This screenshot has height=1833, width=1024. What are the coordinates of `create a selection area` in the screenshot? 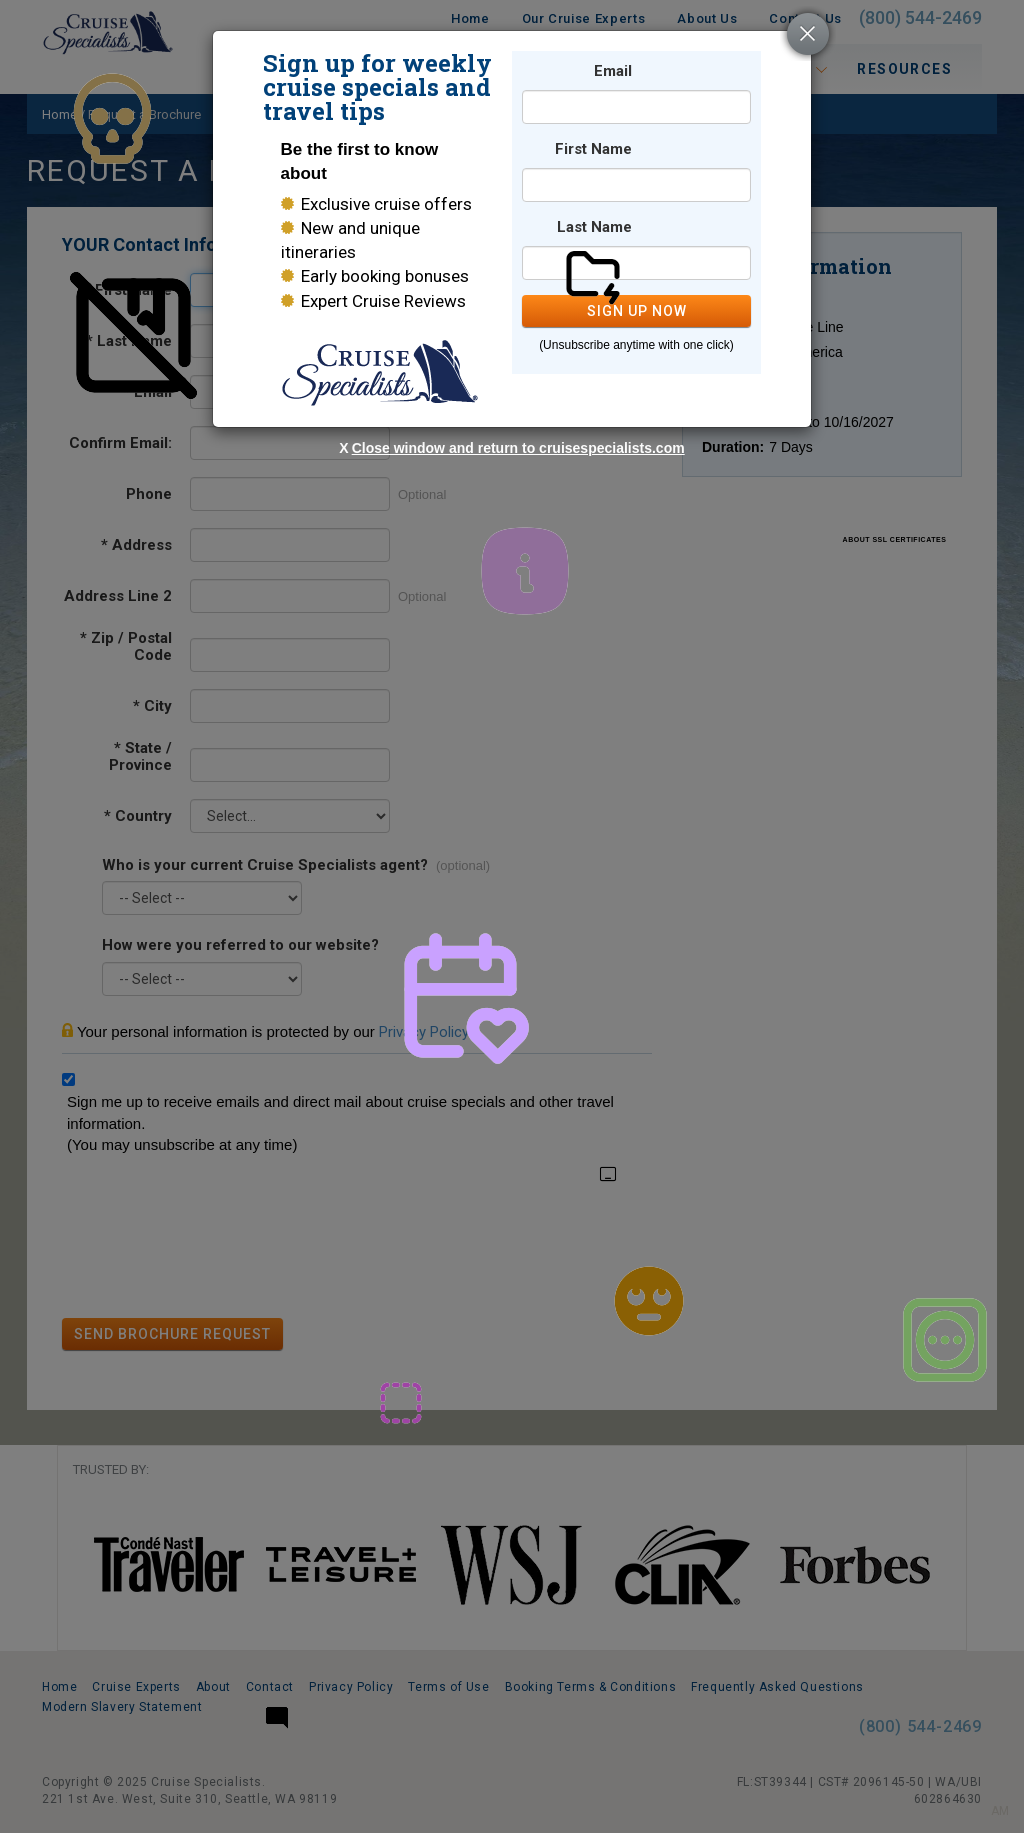 It's located at (401, 1403).